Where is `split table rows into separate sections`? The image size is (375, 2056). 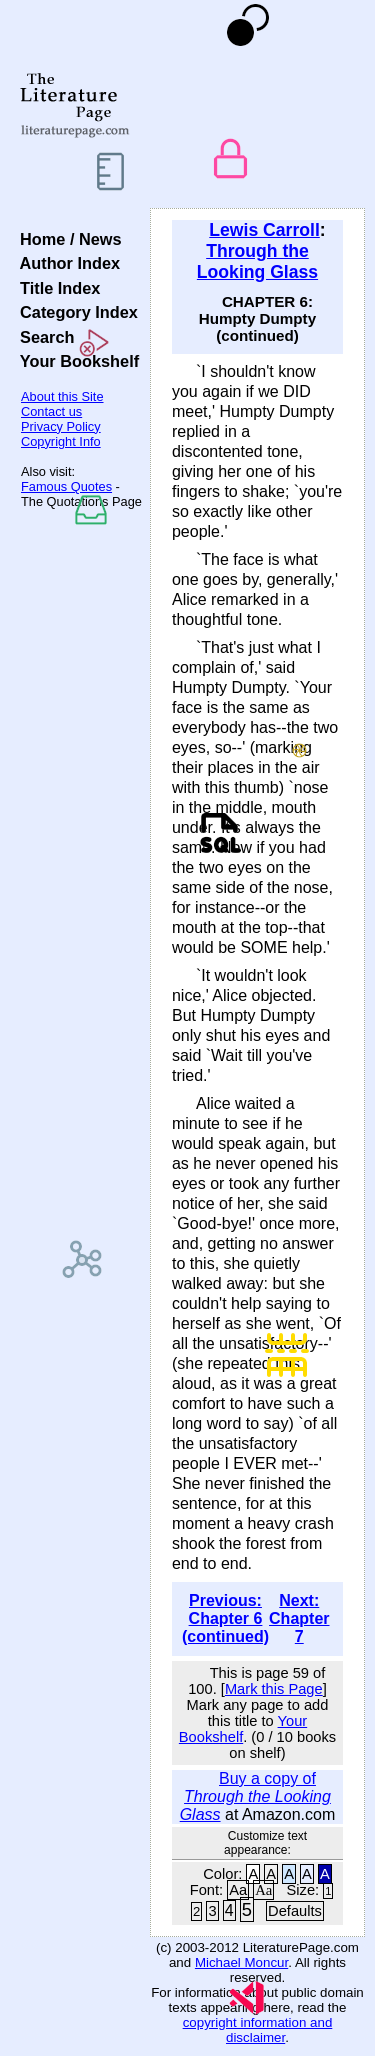
split table rows into separate sections is located at coordinates (287, 1355).